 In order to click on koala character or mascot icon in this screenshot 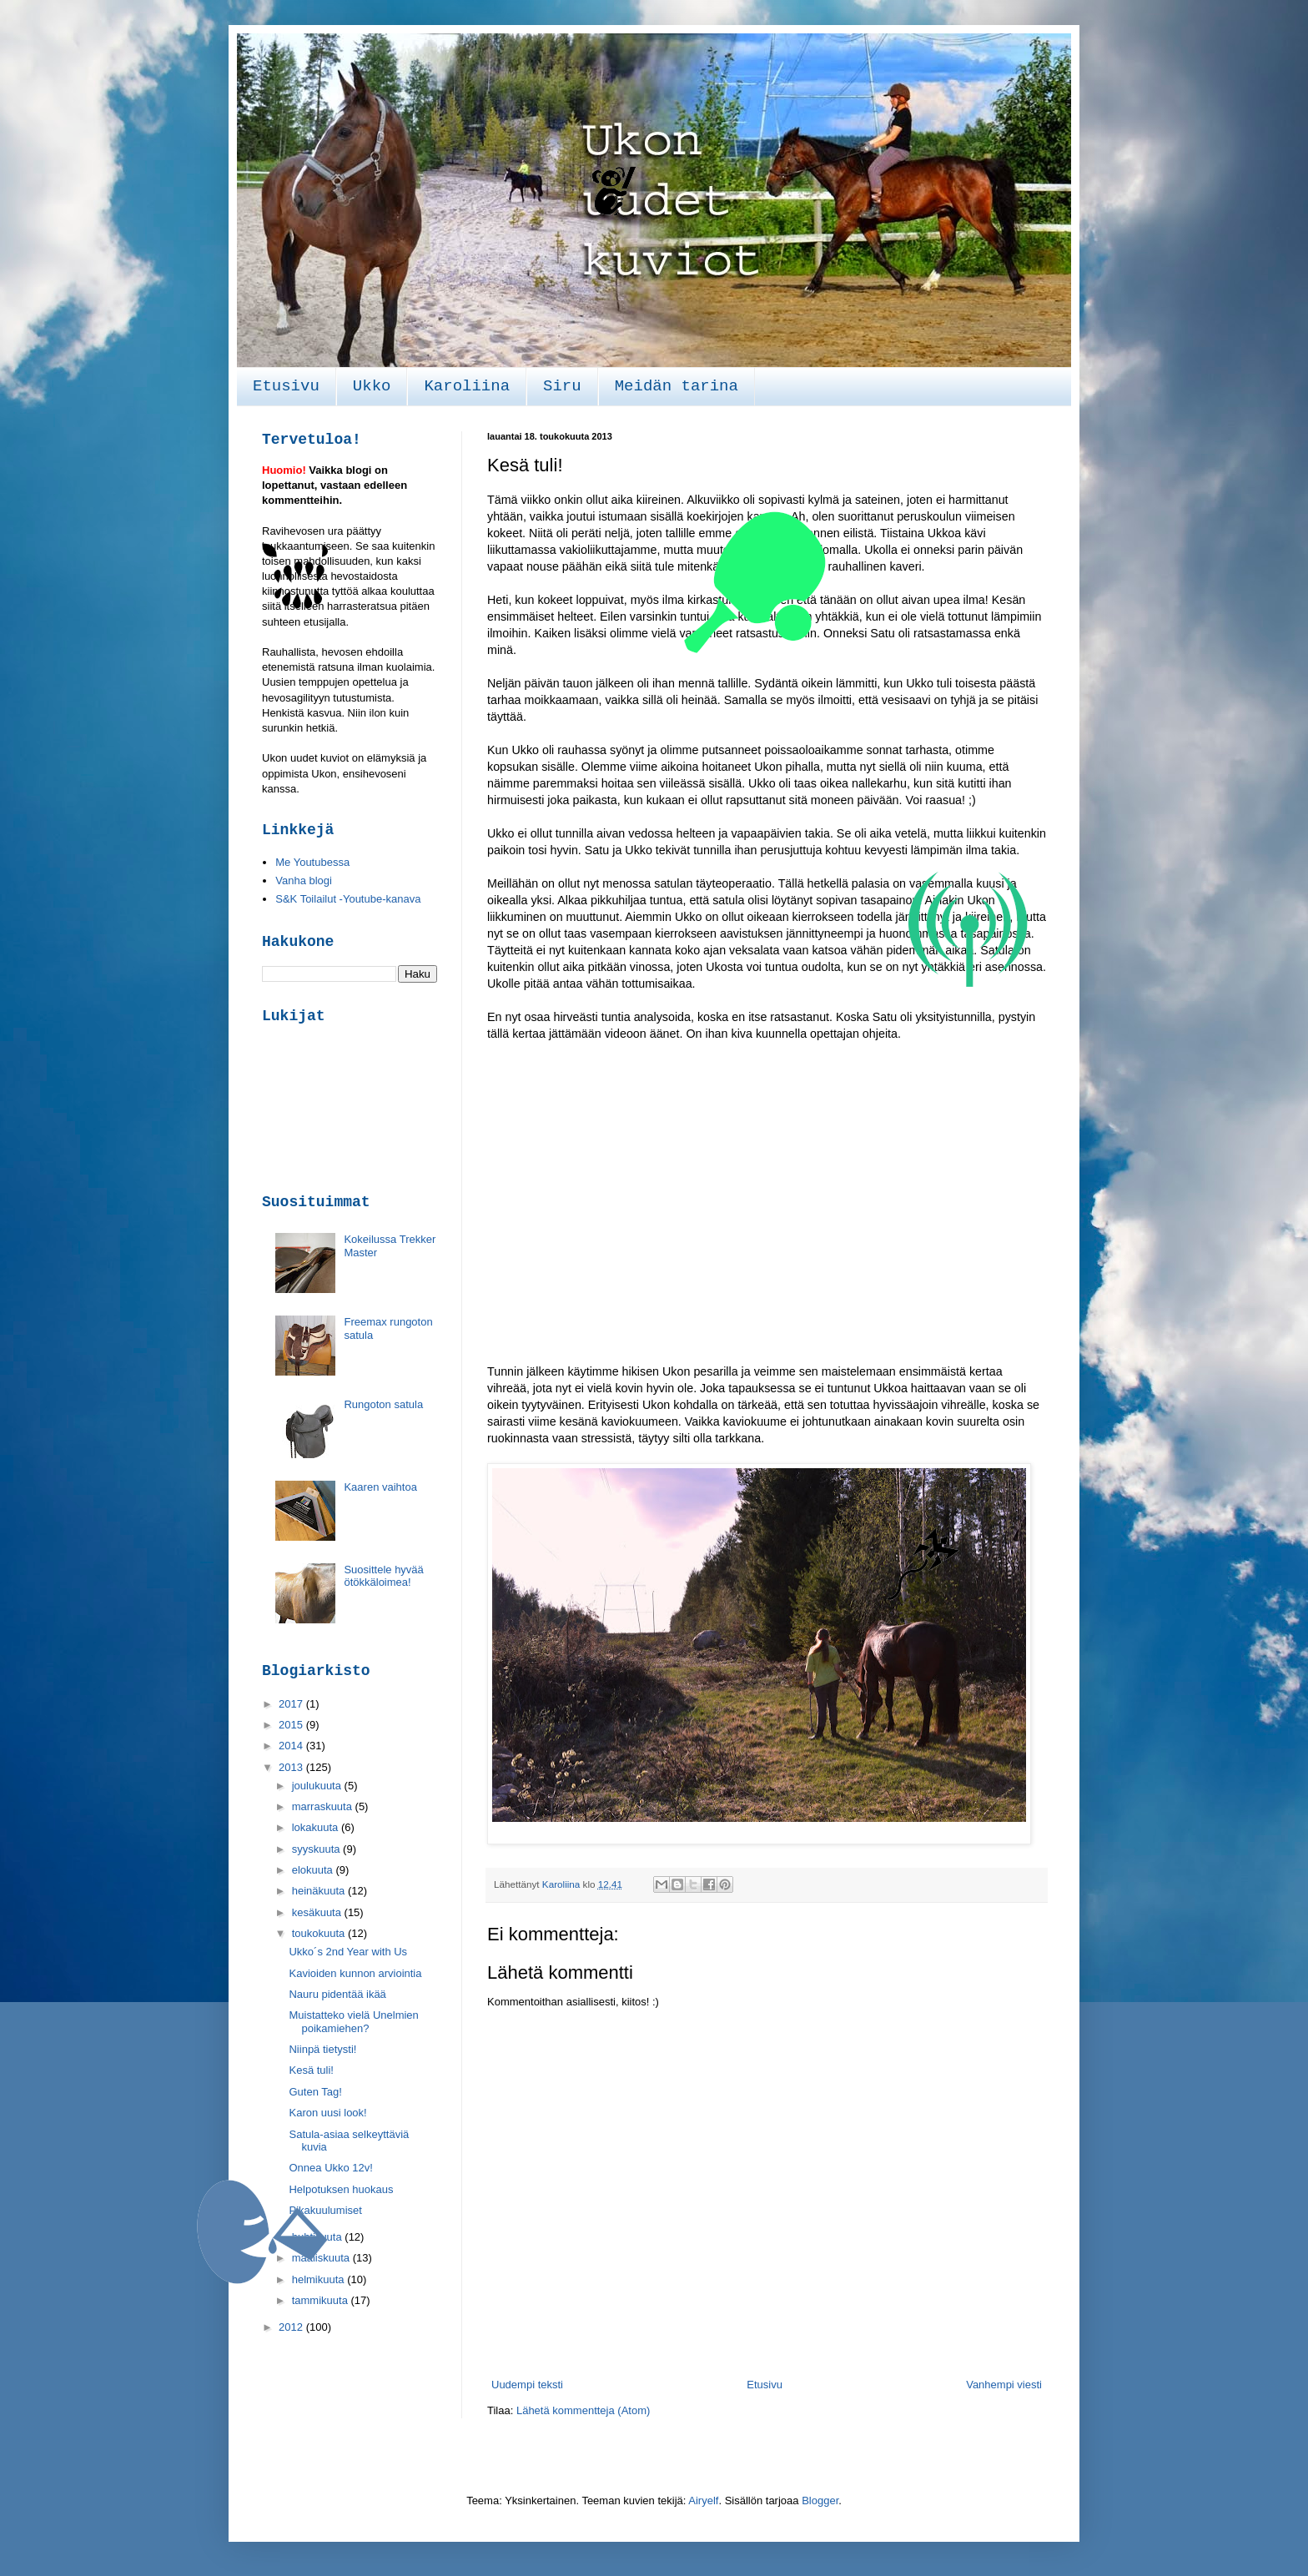, I will do `click(613, 191)`.